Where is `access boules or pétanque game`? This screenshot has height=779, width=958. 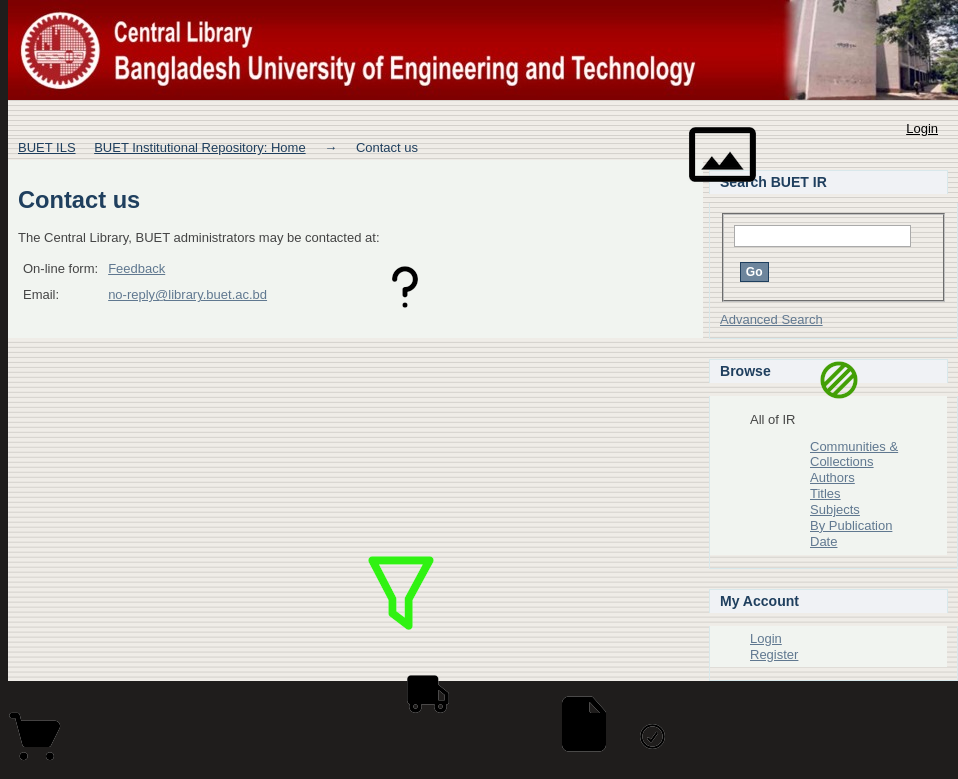
access boules or pétanque game is located at coordinates (839, 380).